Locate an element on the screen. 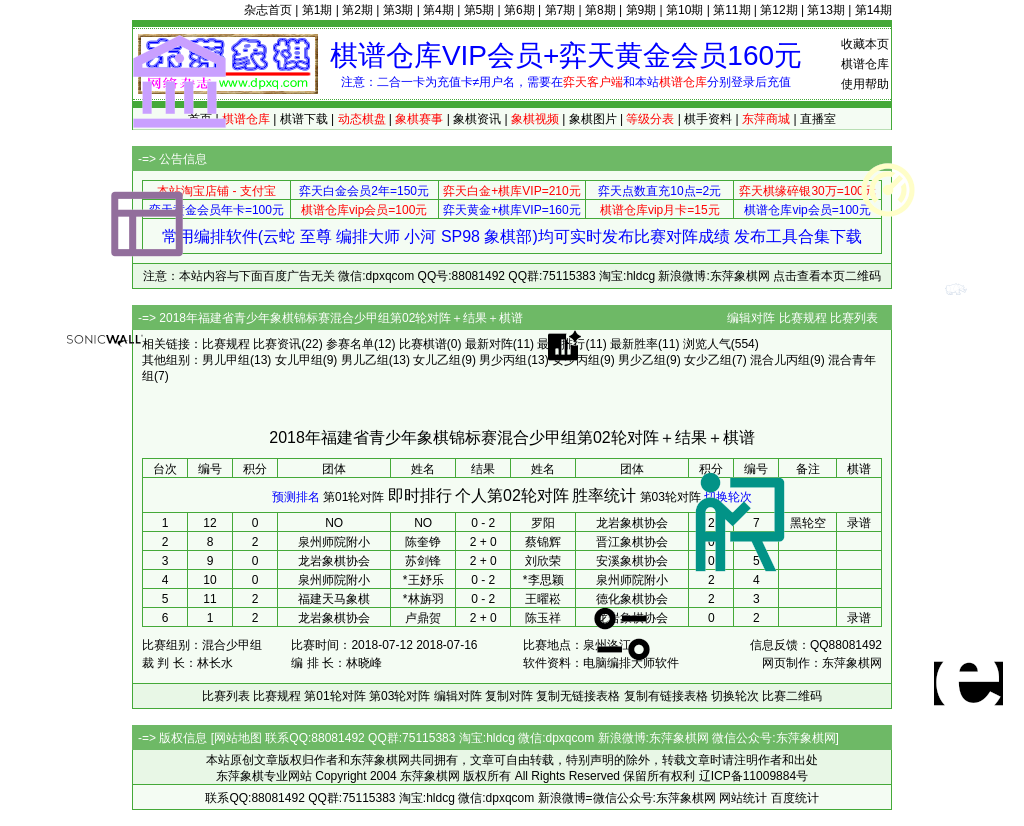 The image size is (1024, 826). access banking or financial services is located at coordinates (179, 81).